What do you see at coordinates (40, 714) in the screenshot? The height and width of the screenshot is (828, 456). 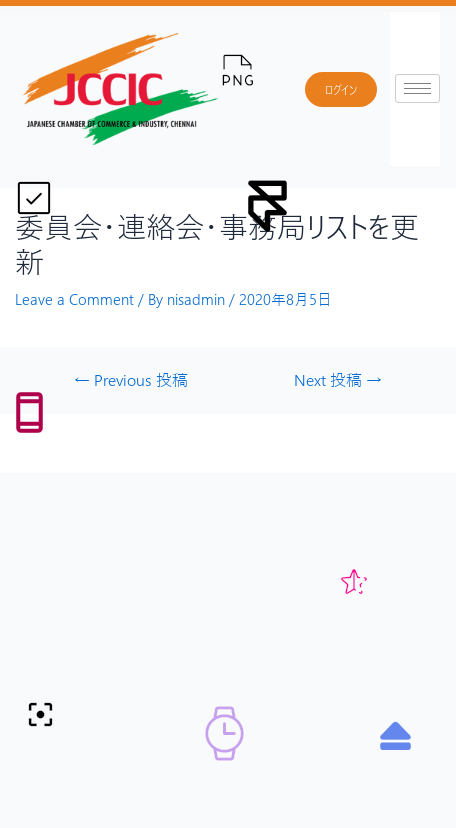 I see `center focus on the current subject` at bounding box center [40, 714].